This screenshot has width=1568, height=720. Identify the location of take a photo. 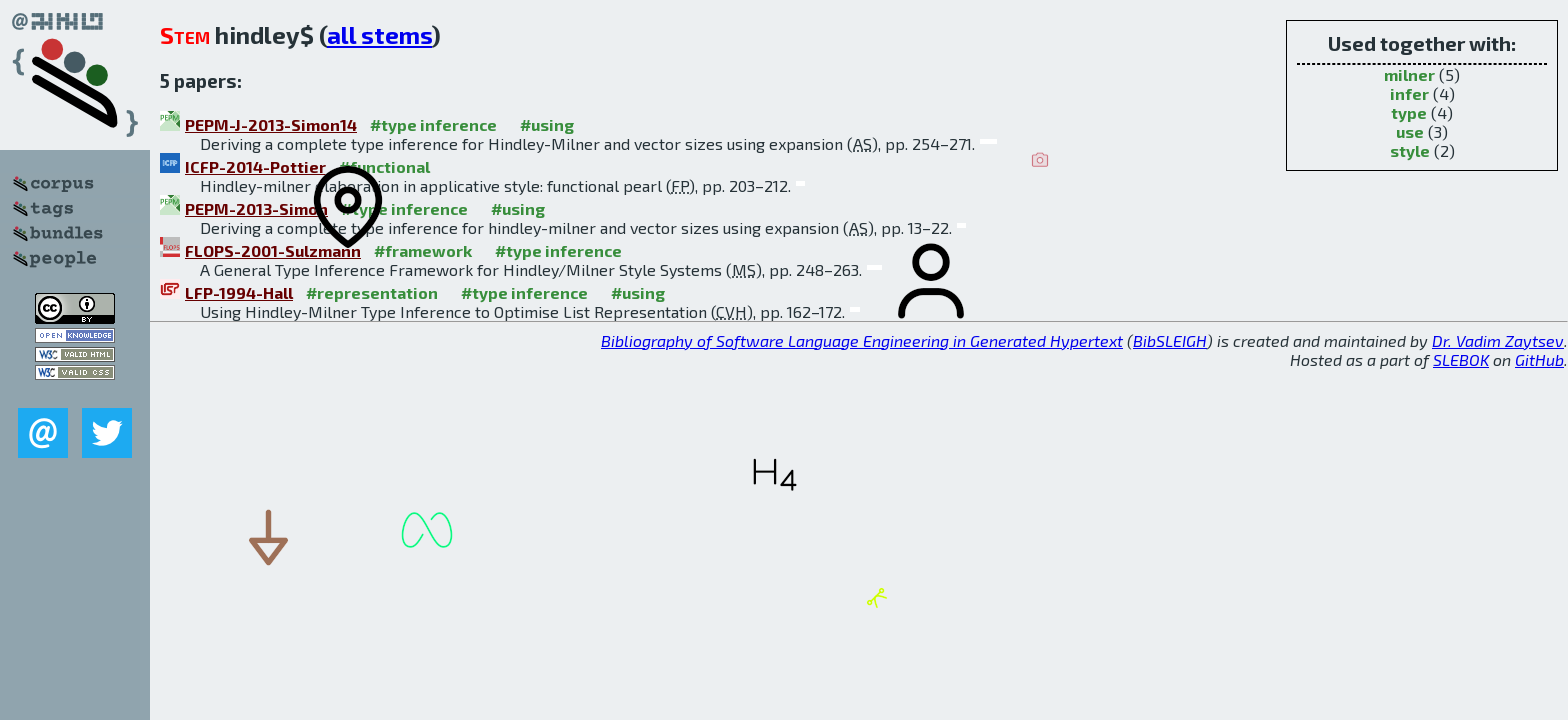
(1040, 160).